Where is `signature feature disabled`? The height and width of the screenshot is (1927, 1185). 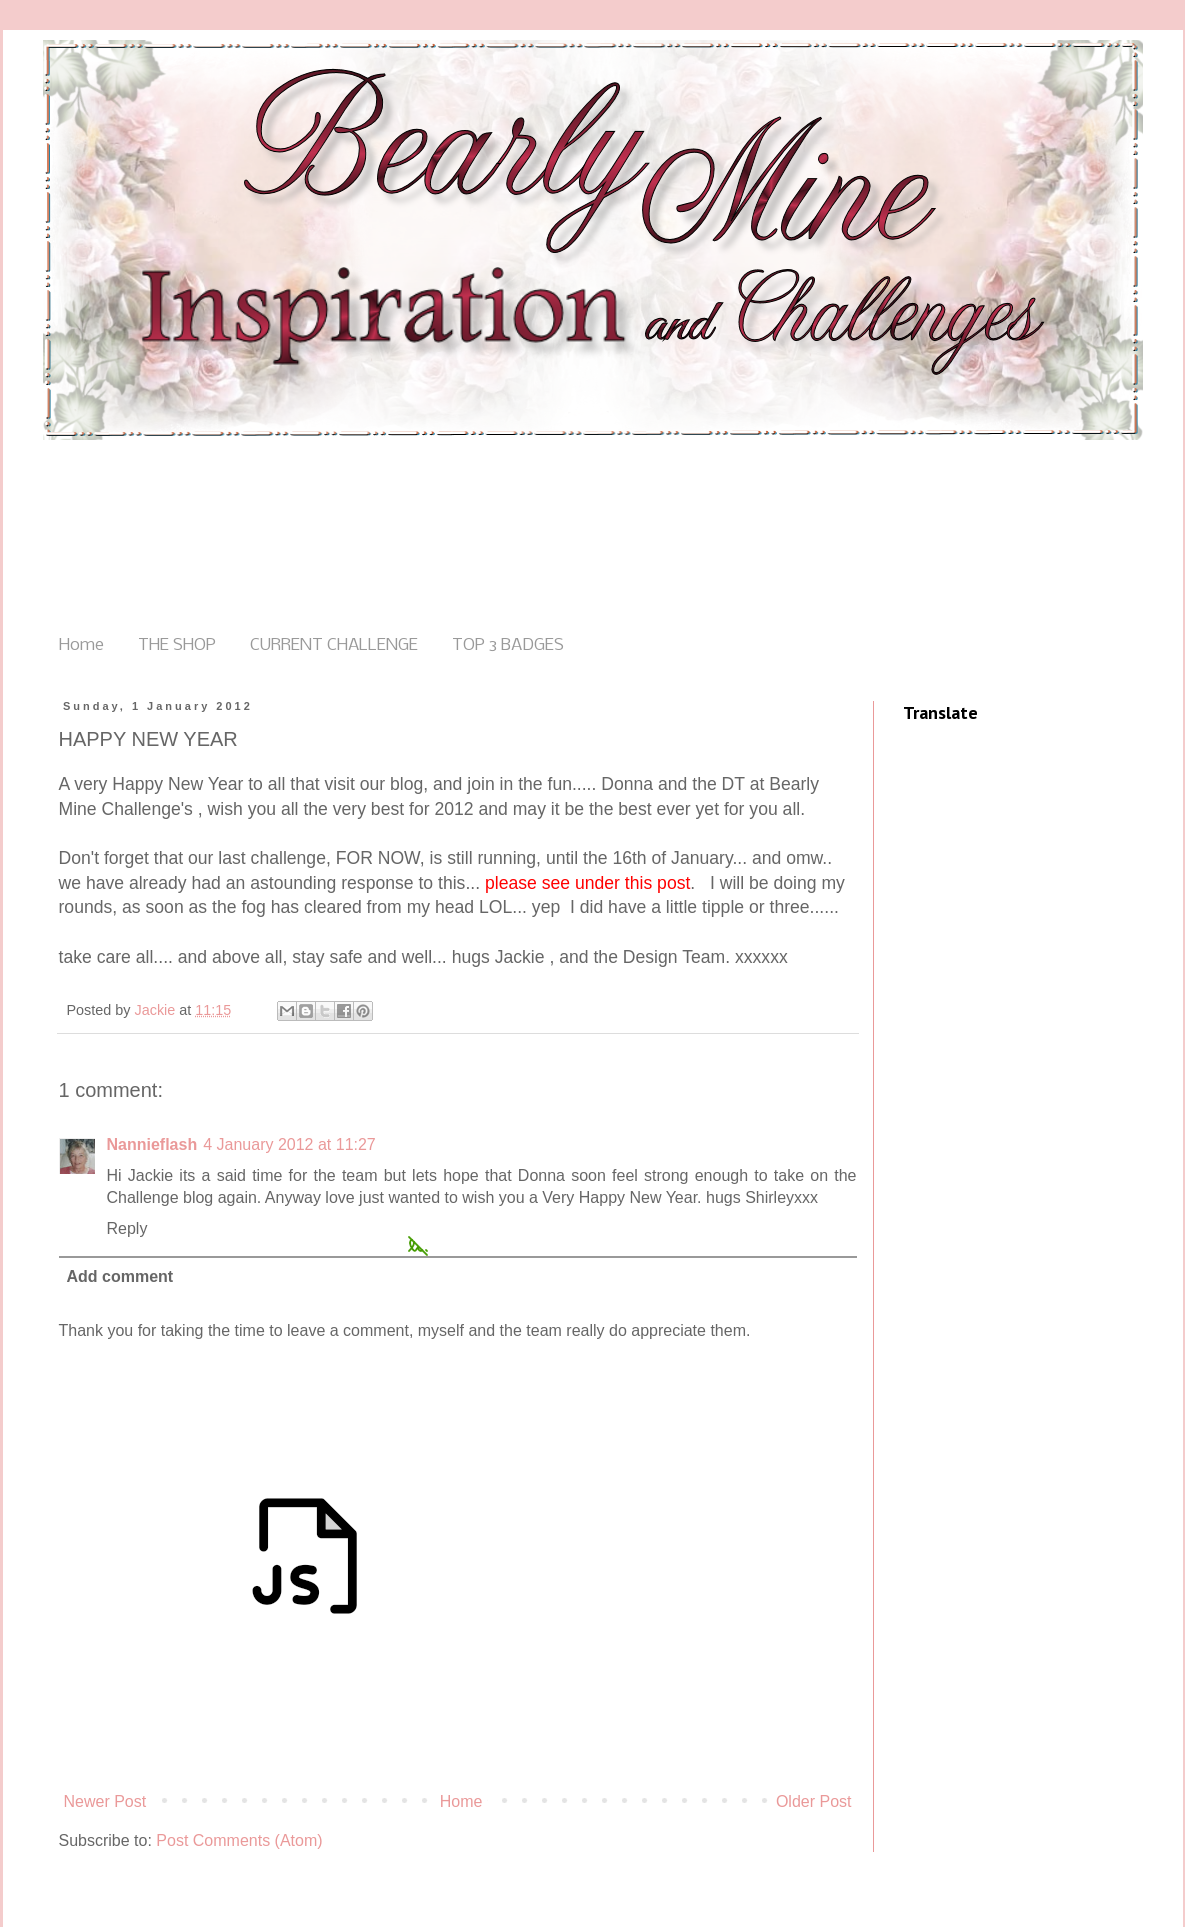
signature feature disabled is located at coordinates (418, 1246).